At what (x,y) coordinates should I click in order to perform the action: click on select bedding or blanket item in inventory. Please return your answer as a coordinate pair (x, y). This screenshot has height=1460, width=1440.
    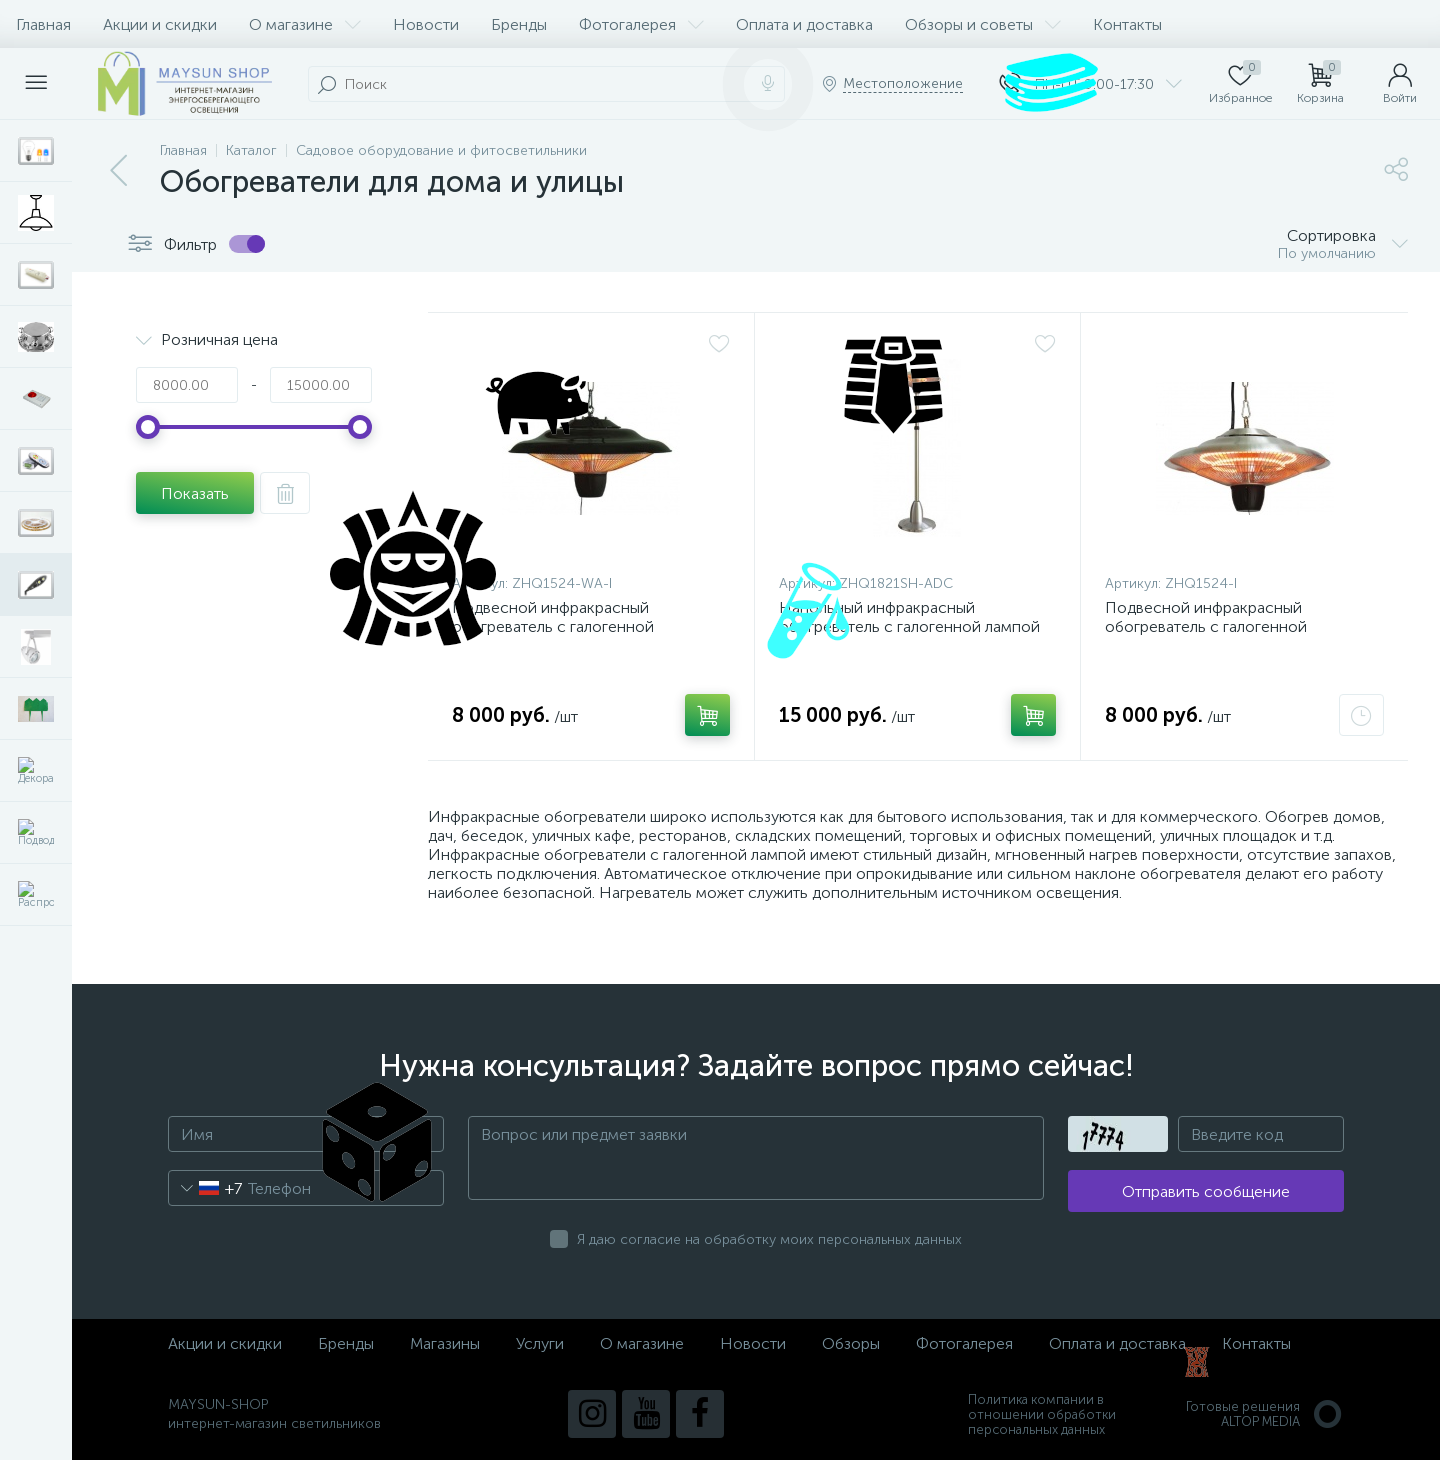
    Looking at the image, I should click on (1051, 82).